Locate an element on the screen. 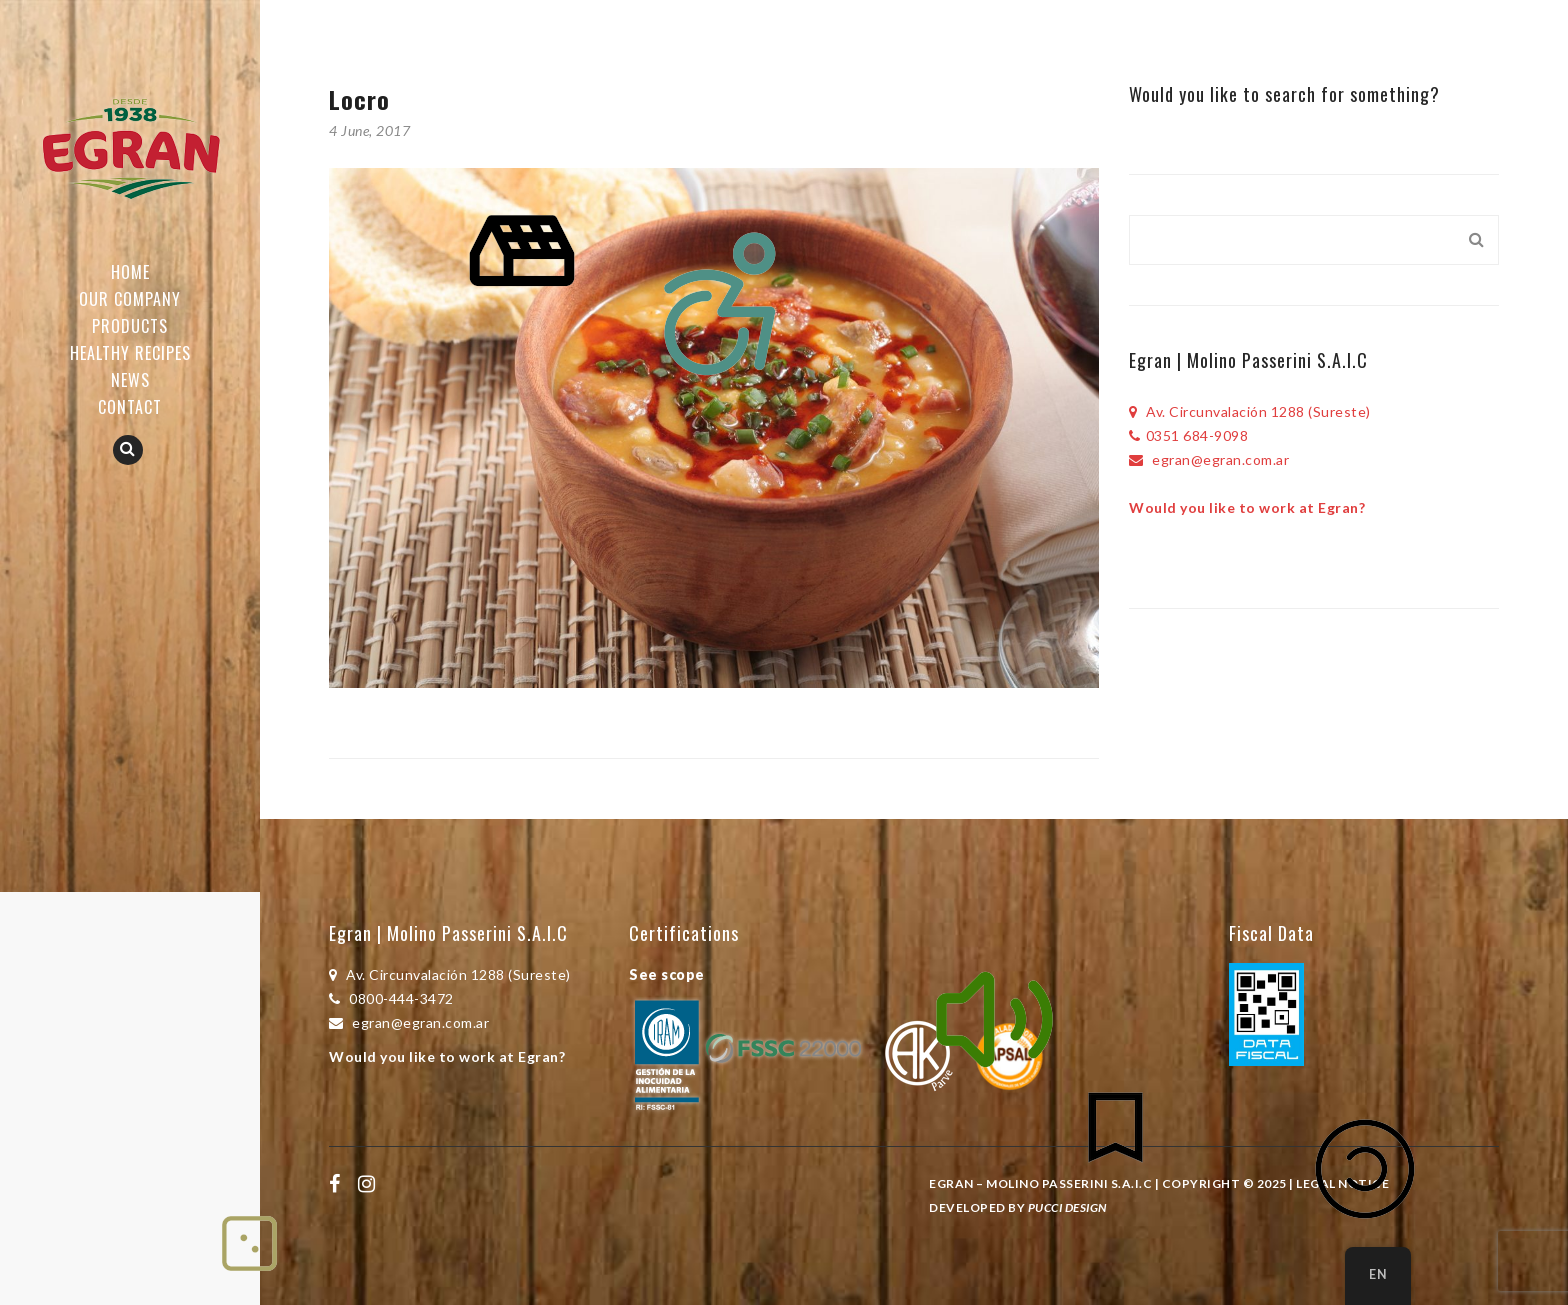  indicates copyleft licensing on content is located at coordinates (1365, 1169).